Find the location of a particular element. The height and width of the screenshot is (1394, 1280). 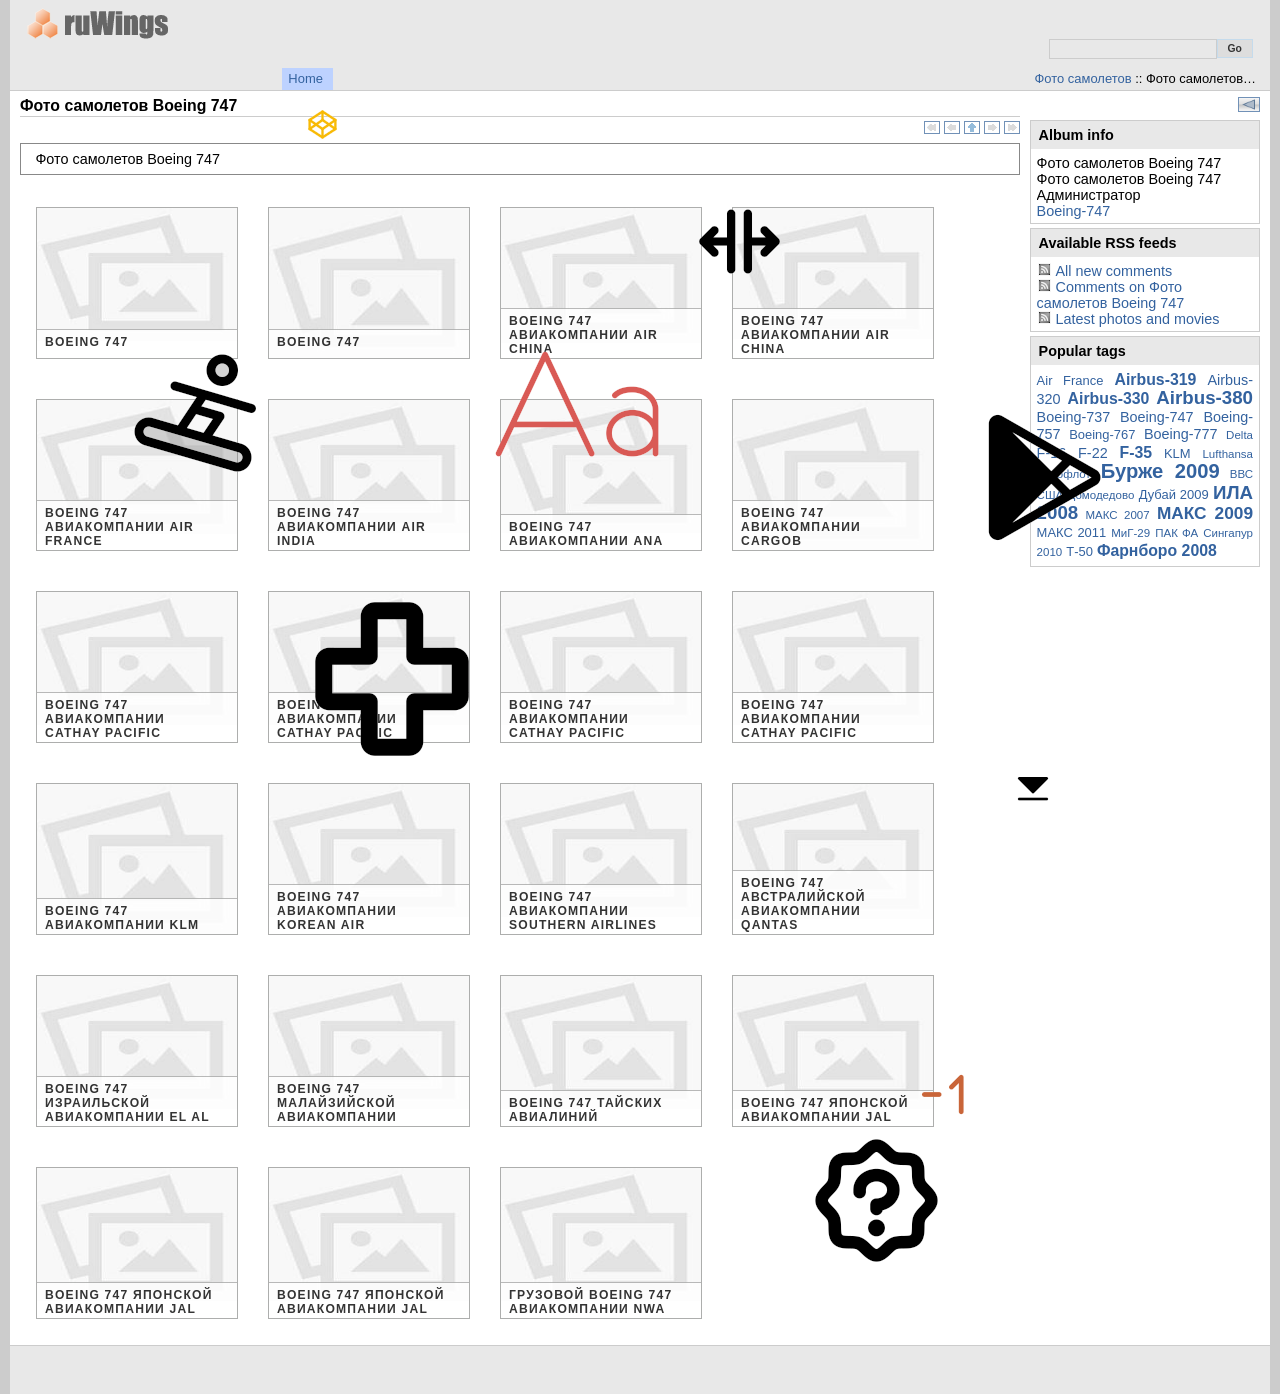

access help or FAQ section is located at coordinates (876, 1200).